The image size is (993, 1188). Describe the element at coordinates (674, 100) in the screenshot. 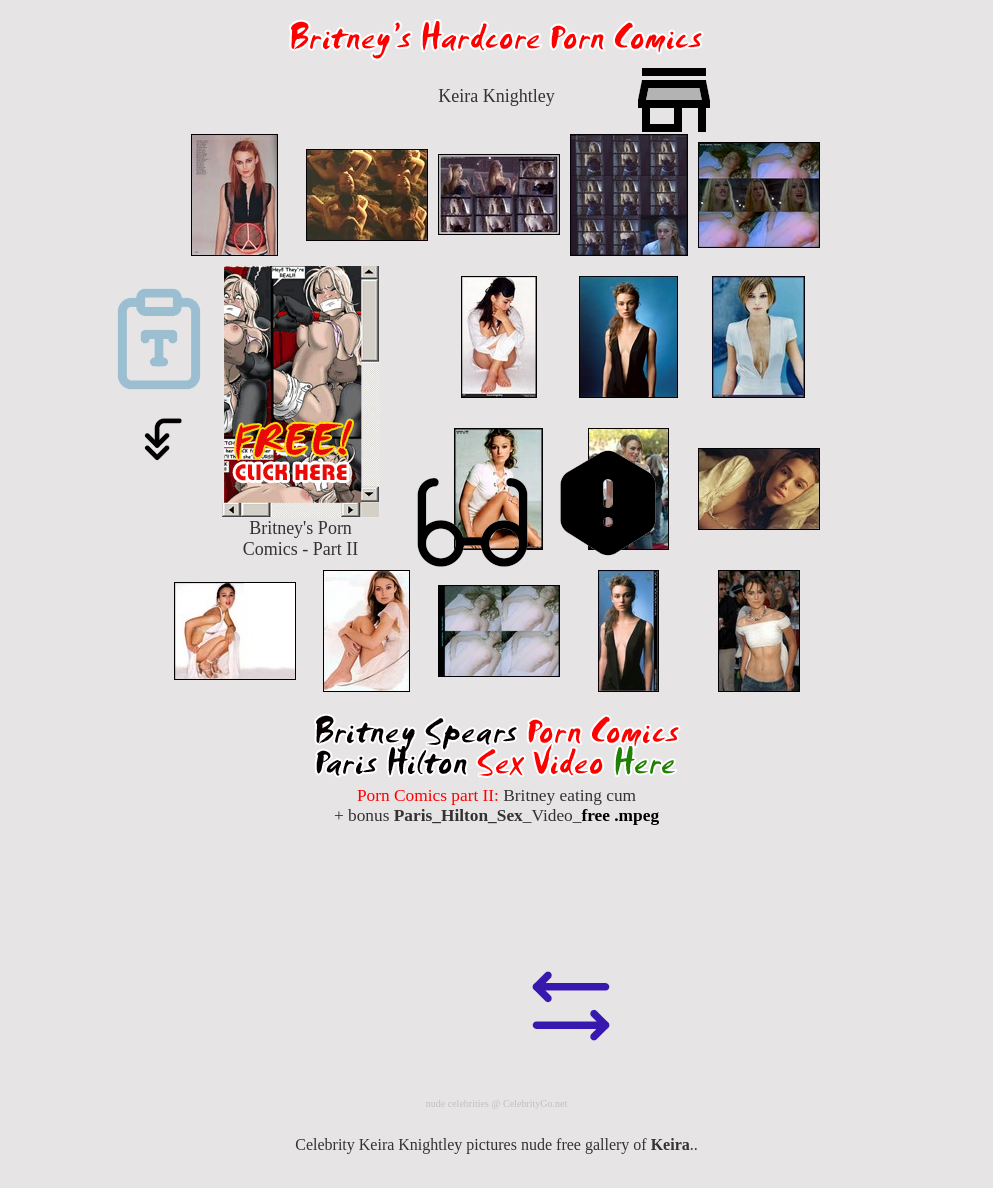

I see `find nearby stores or shops` at that location.